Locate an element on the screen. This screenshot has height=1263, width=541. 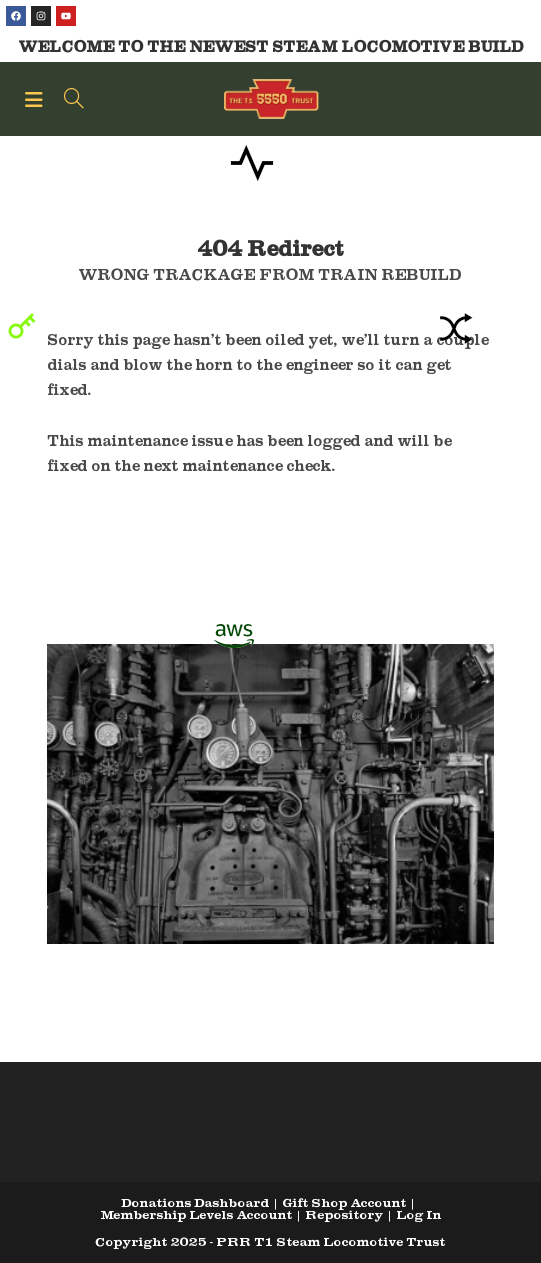
amazon web services logo is located at coordinates (234, 636).